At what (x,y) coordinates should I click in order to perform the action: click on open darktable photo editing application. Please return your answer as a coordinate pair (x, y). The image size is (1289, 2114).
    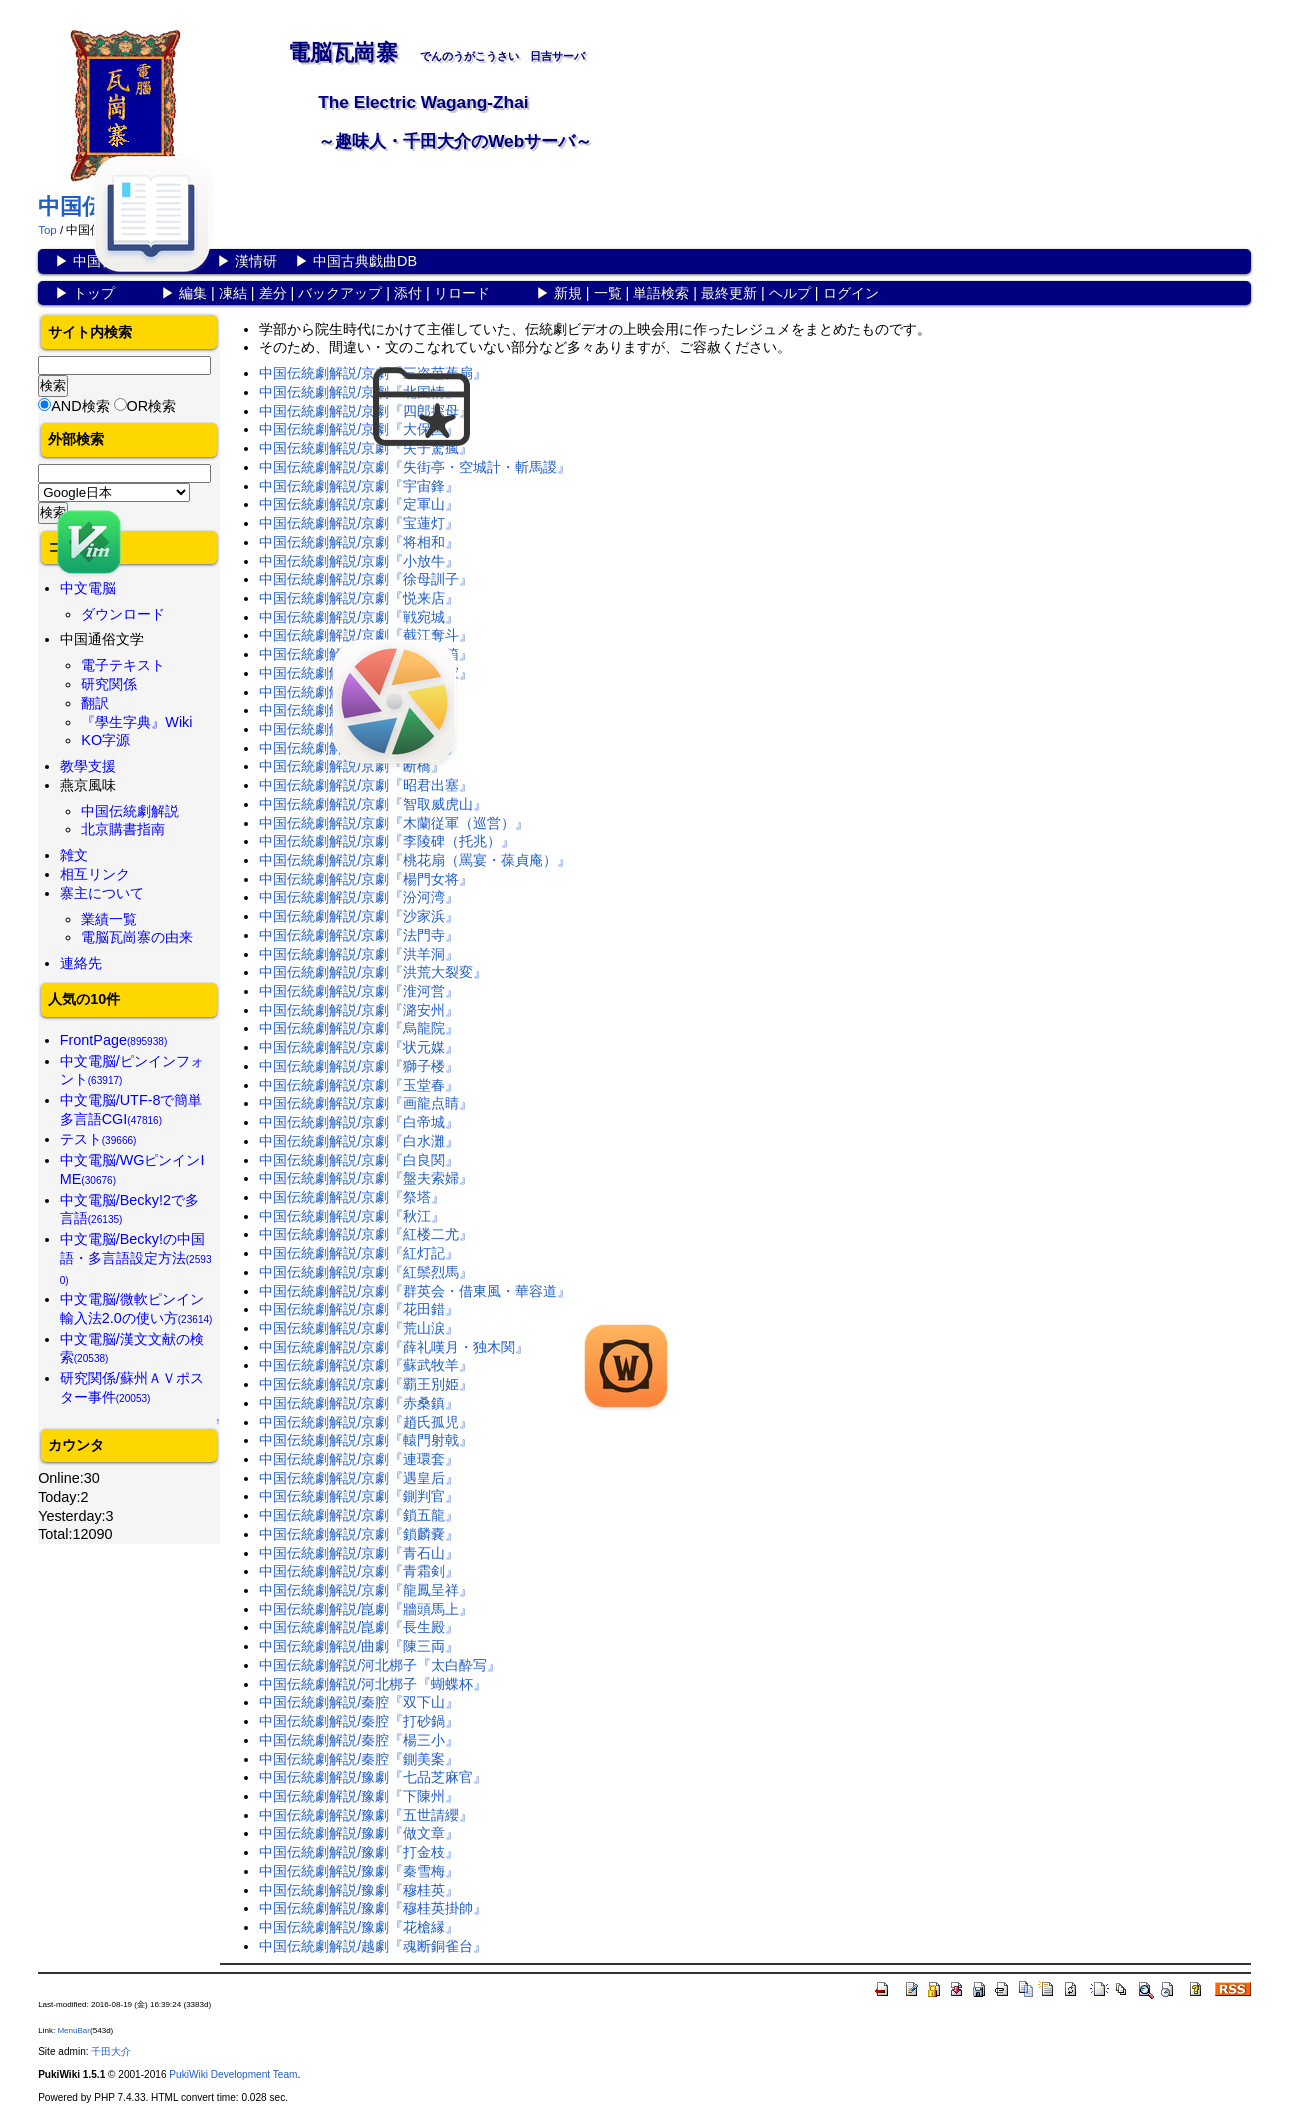
    Looking at the image, I should click on (394, 701).